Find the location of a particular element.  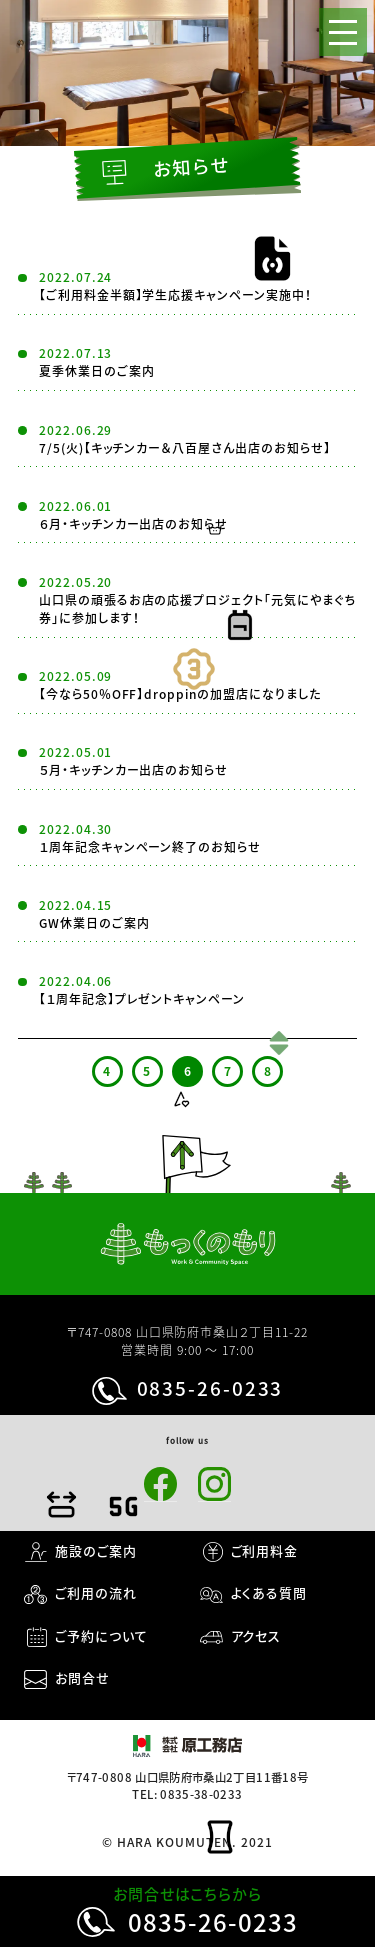

auto-resize content to fit container is located at coordinates (61, 1504).